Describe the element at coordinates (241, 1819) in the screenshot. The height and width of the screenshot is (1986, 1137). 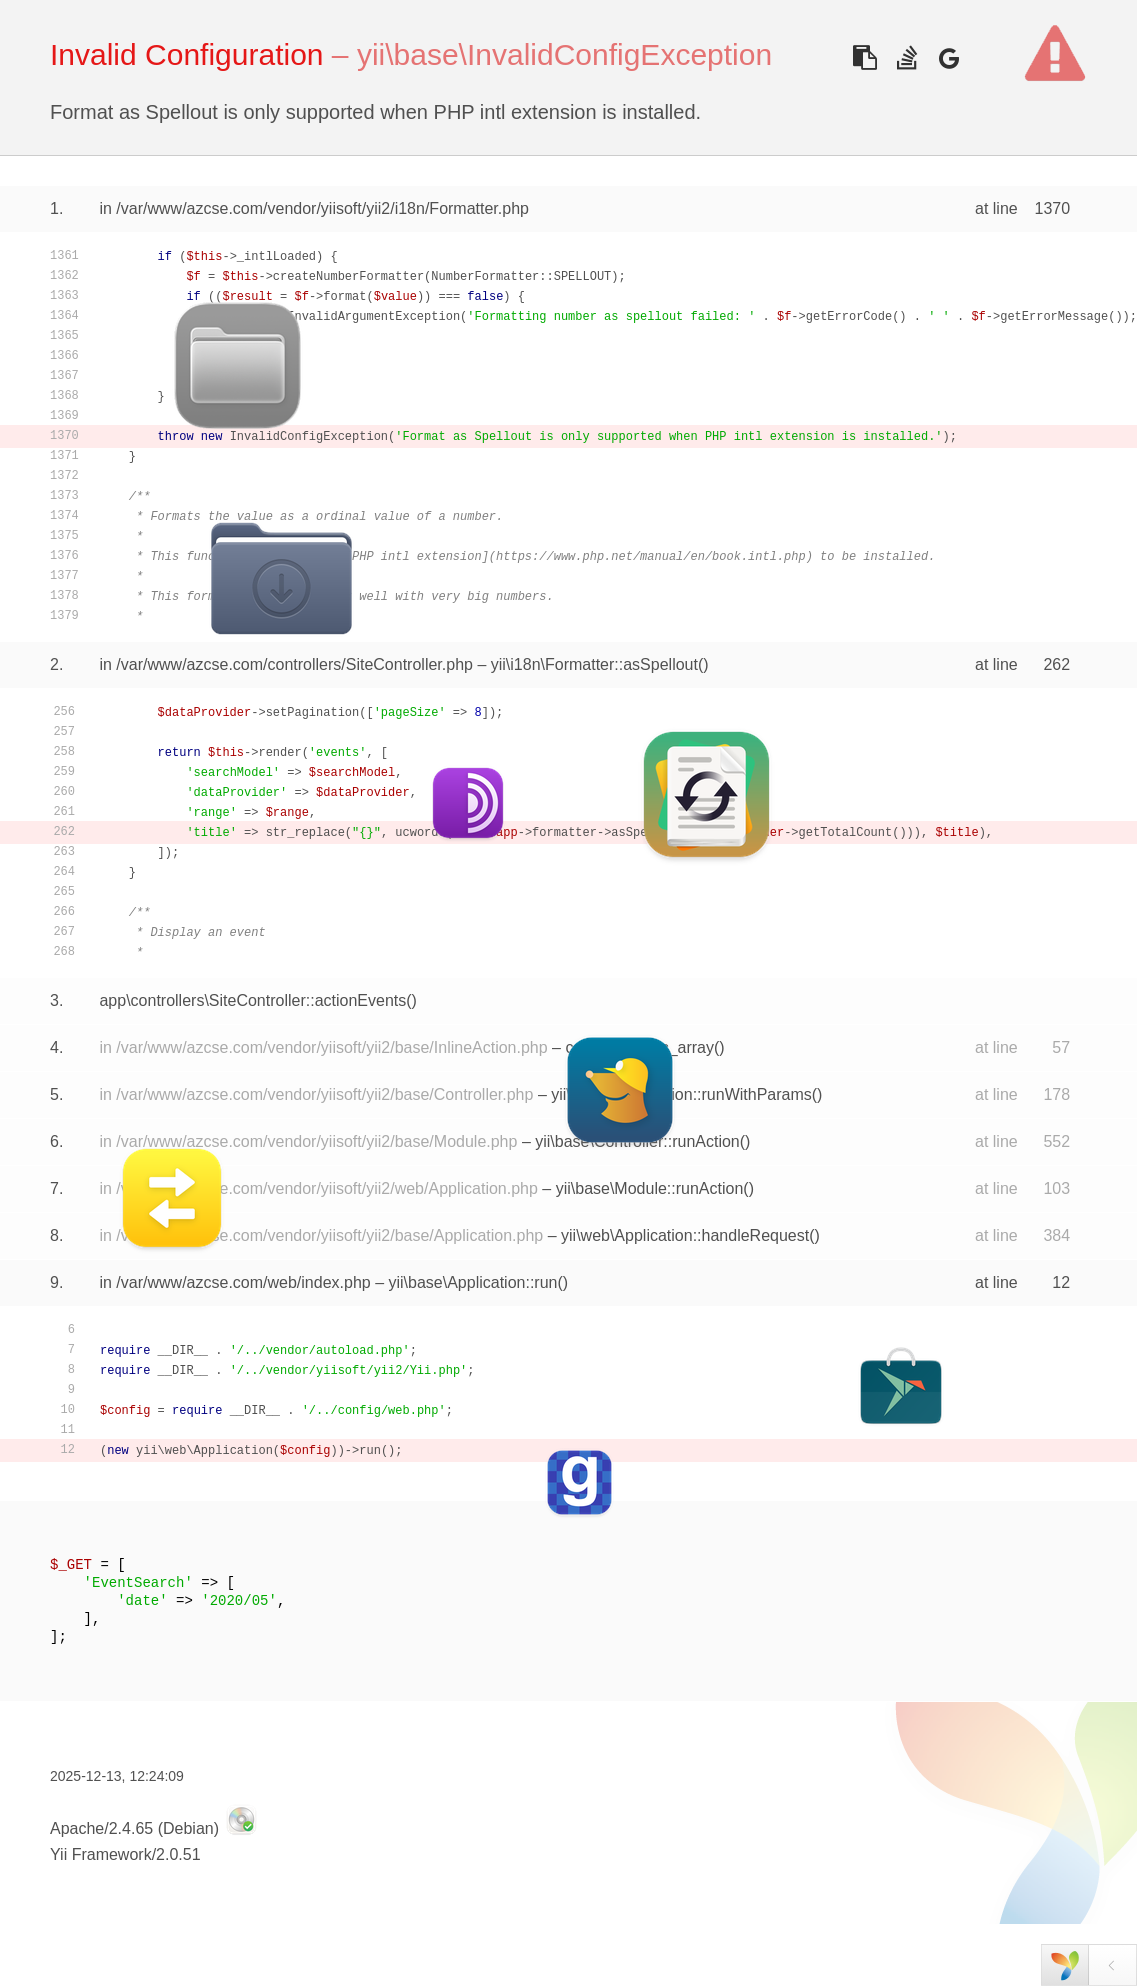
I see `optical drive verified and ready` at that location.